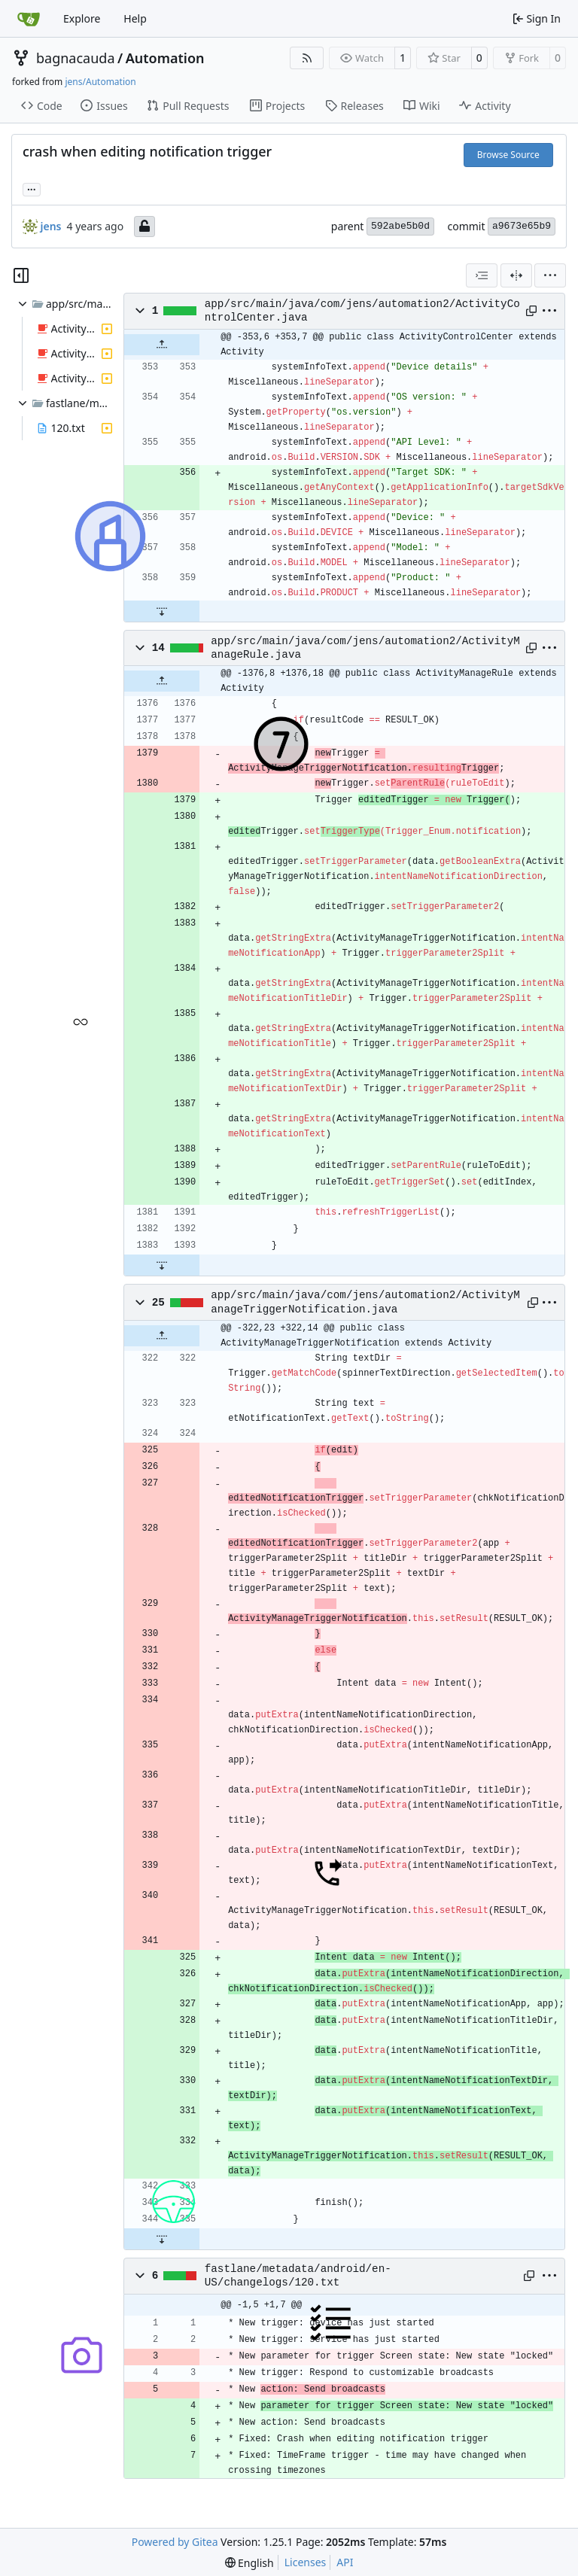  I want to click on view or manage your task checklist, so click(329, 2323).